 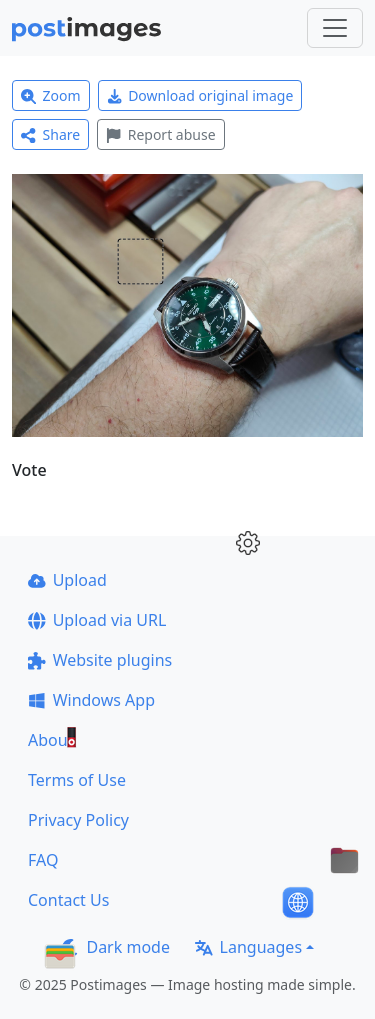 I want to click on open folder or directory, so click(x=344, y=860).